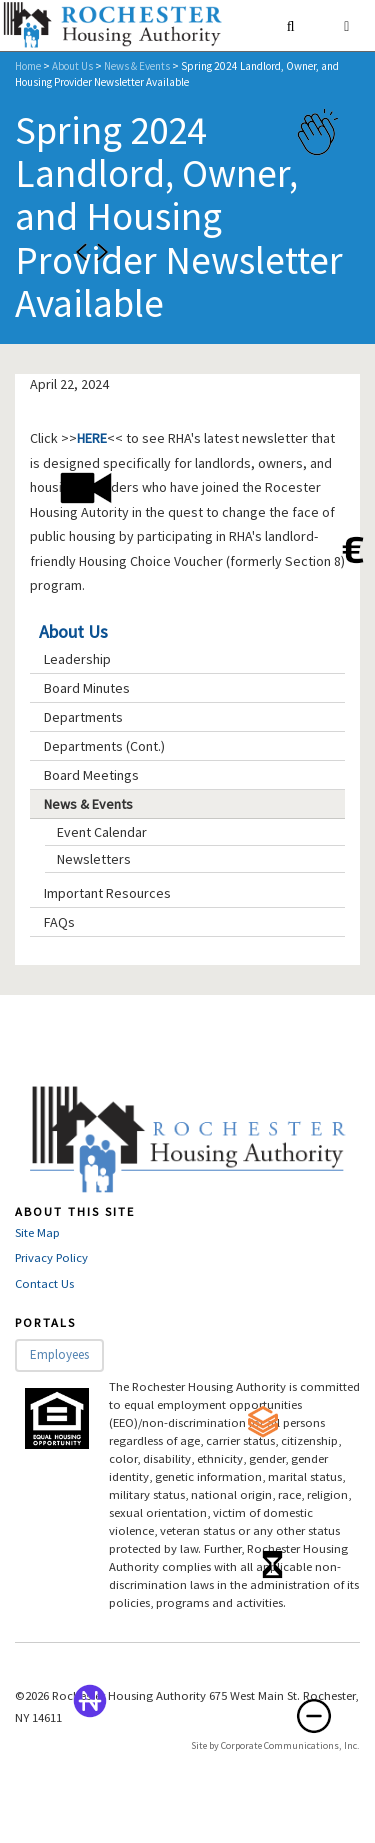  What do you see at coordinates (263, 1421) in the screenshot?
I see `access Databricks platform` at bounding box center [263, 1421].